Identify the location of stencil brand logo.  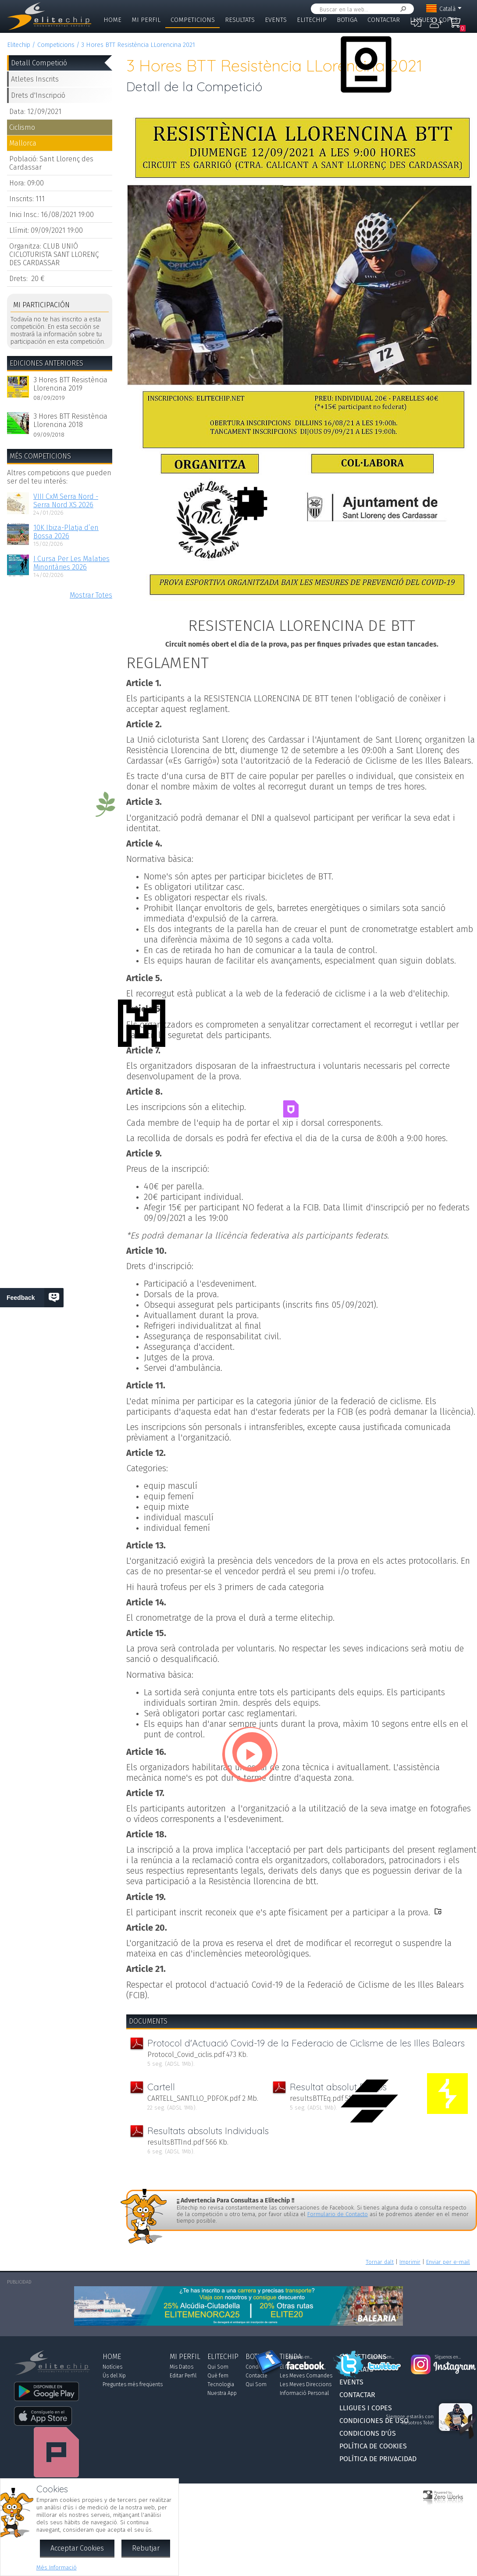
(369, 2101).